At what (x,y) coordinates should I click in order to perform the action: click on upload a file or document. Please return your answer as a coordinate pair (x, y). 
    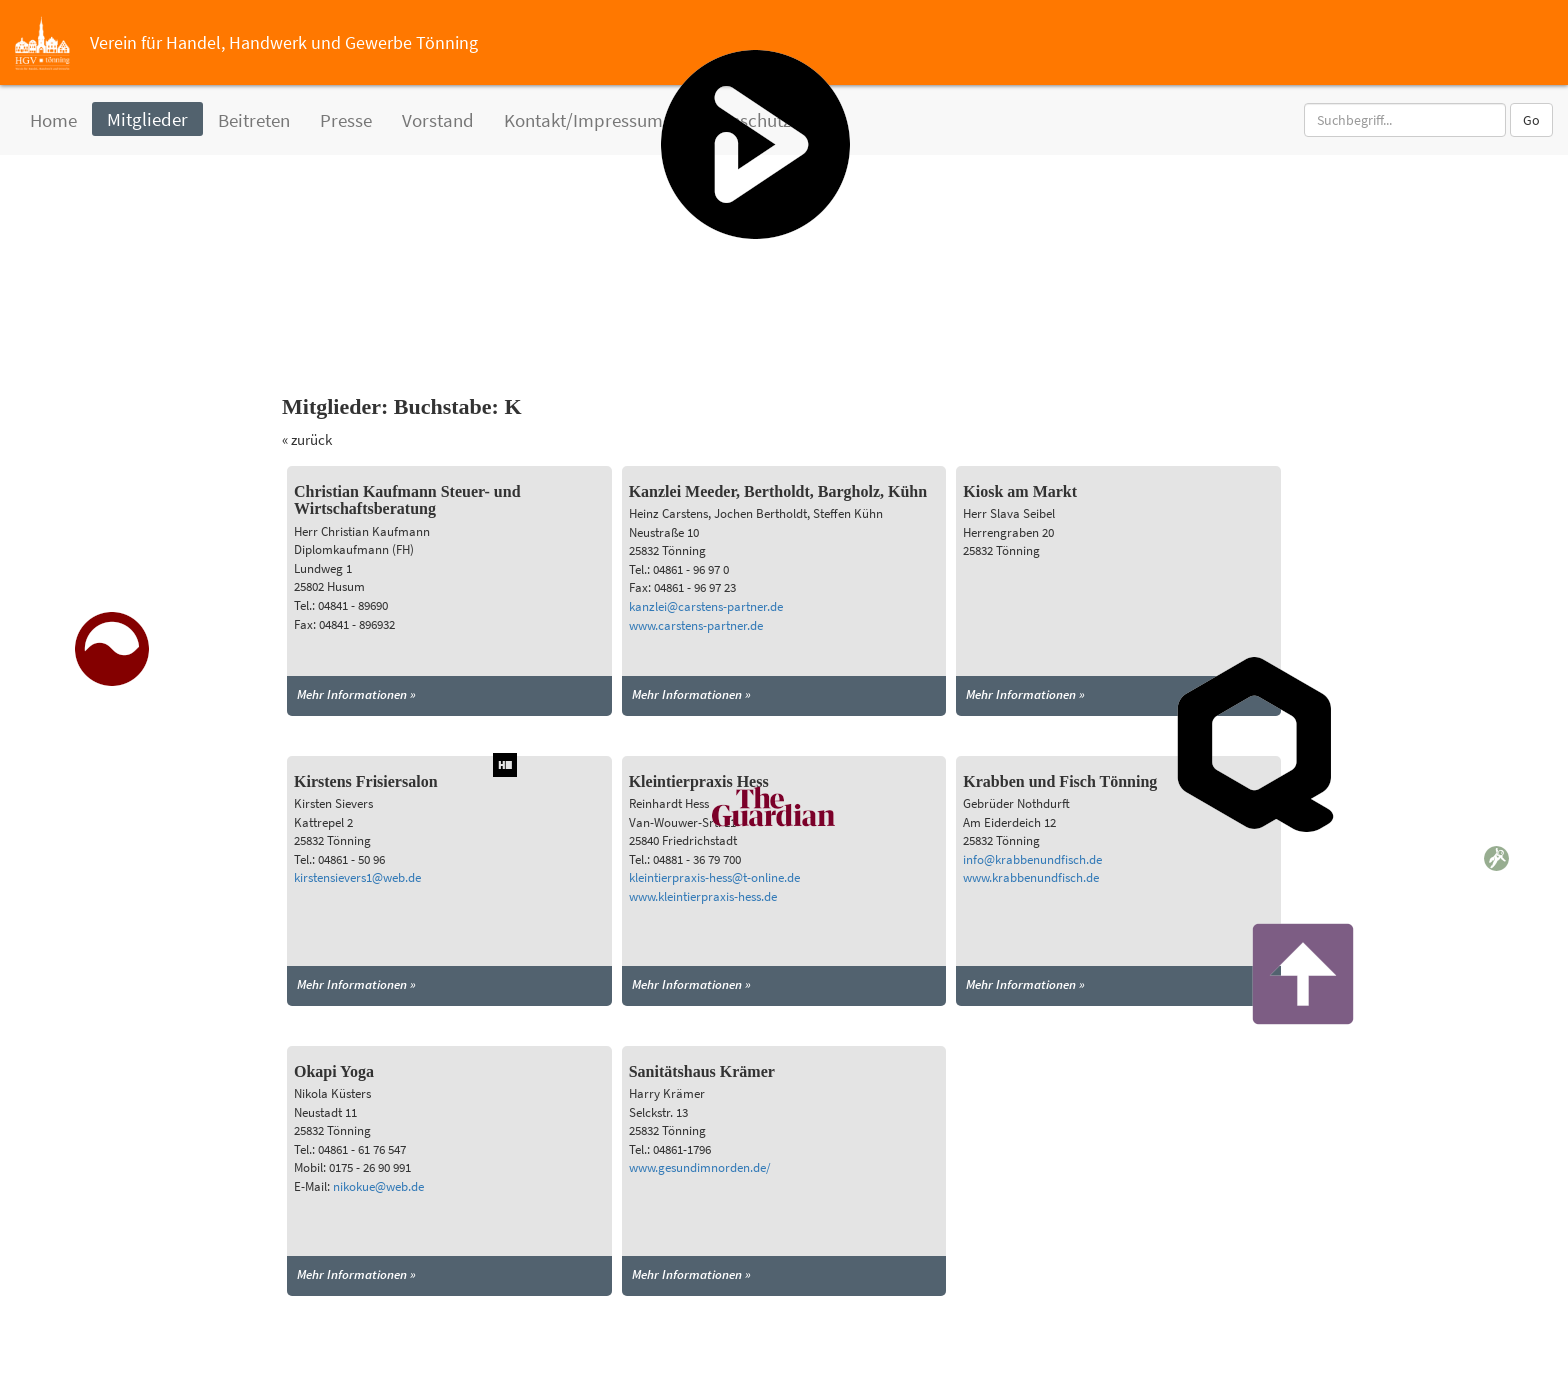
    Looking at the image, I should click on (1303, 974).